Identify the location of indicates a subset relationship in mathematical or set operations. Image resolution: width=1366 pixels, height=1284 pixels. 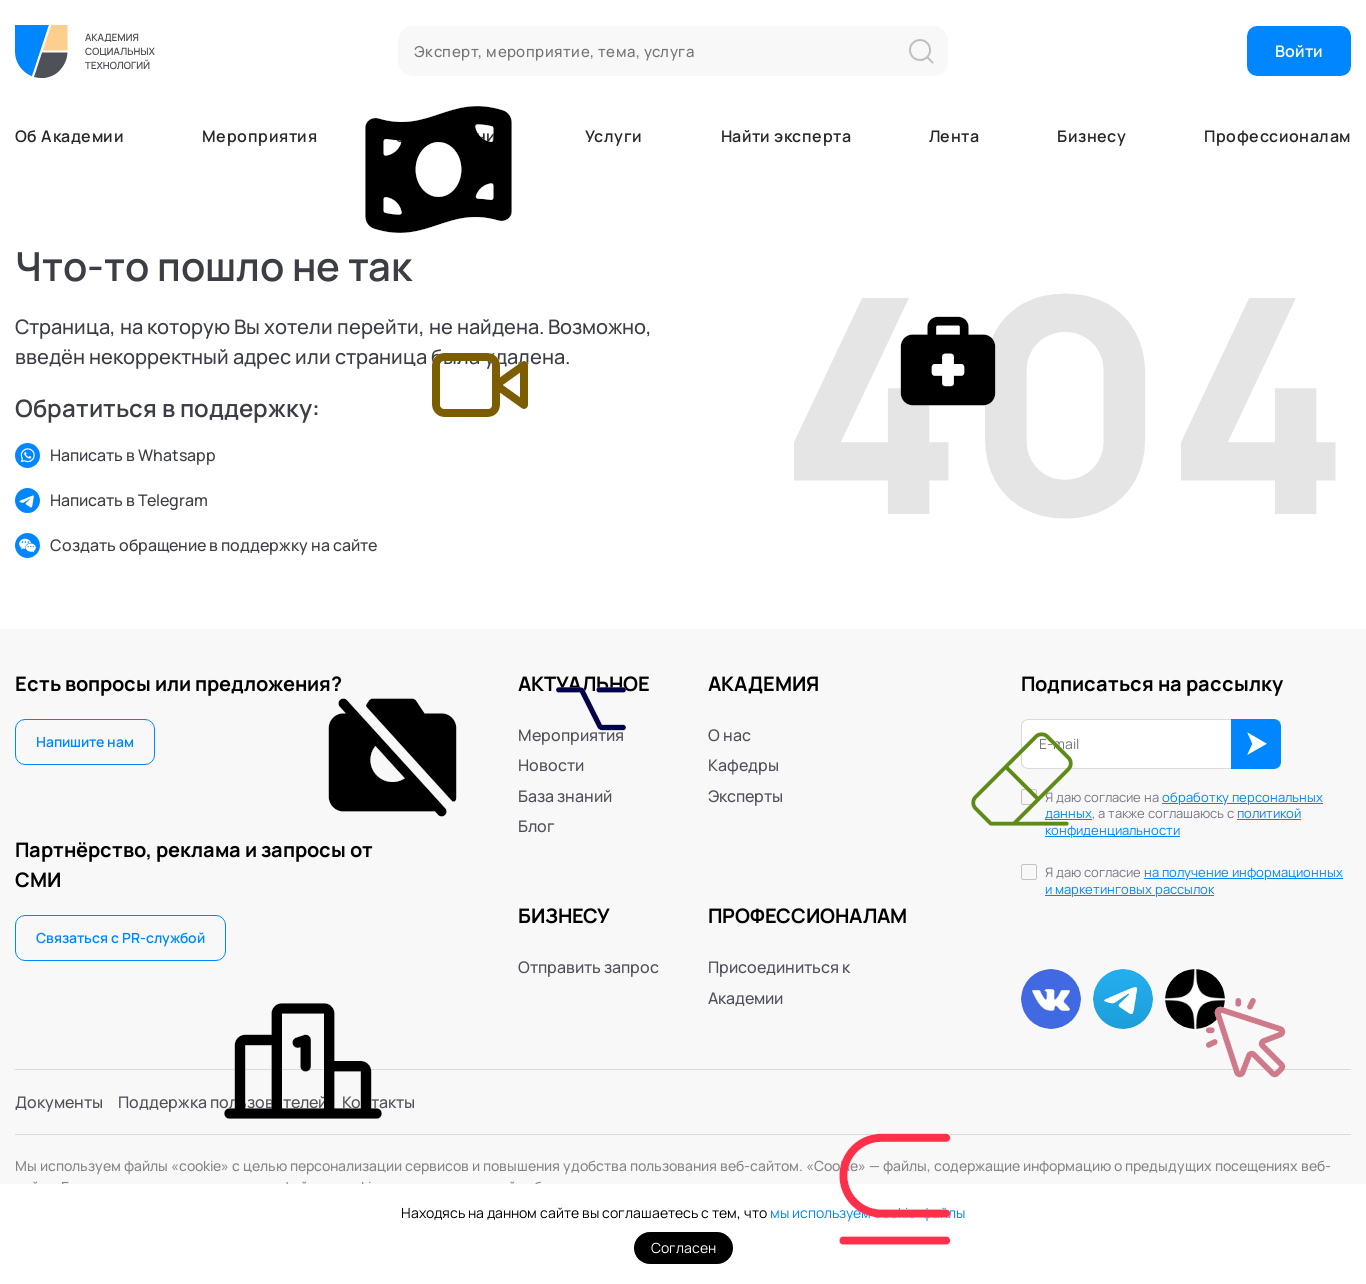
(897, 1186).